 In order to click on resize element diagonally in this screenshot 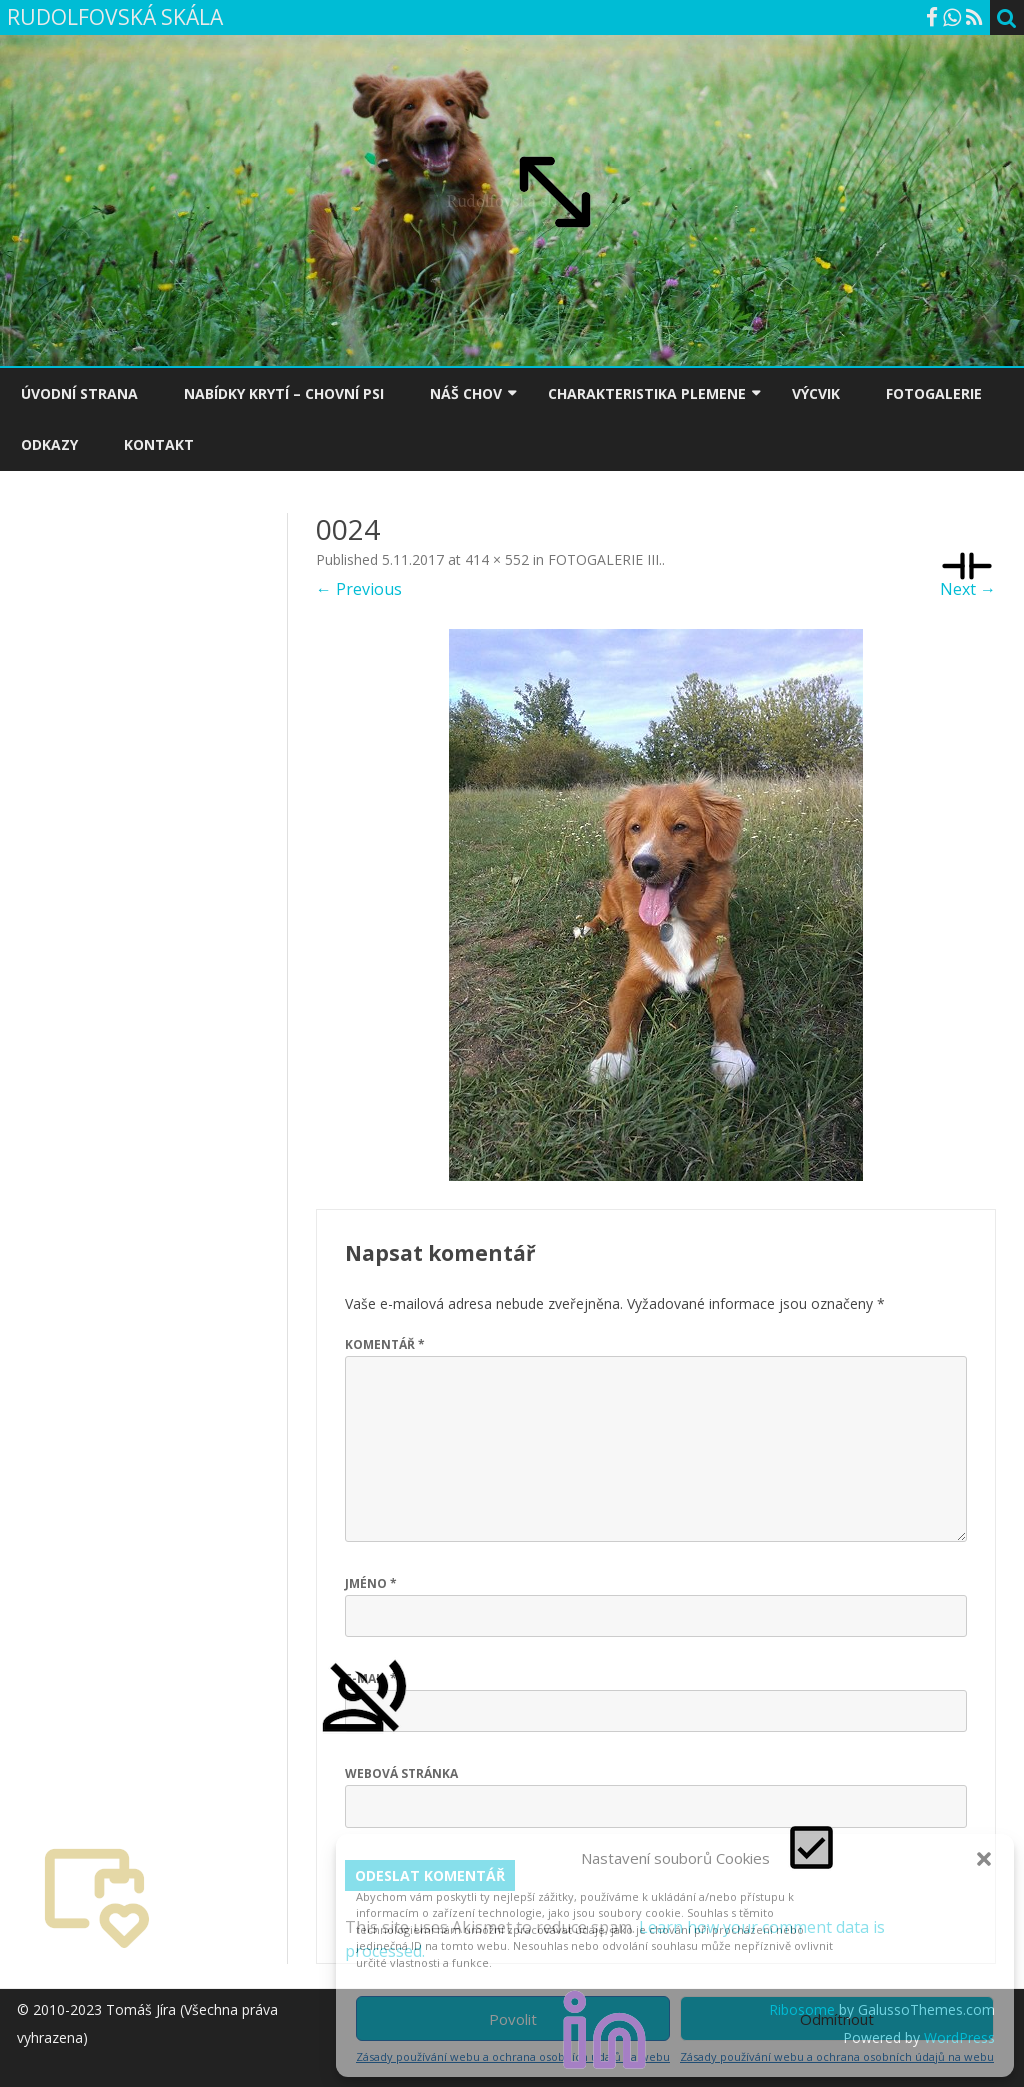, I will do `click(555, 192)`.